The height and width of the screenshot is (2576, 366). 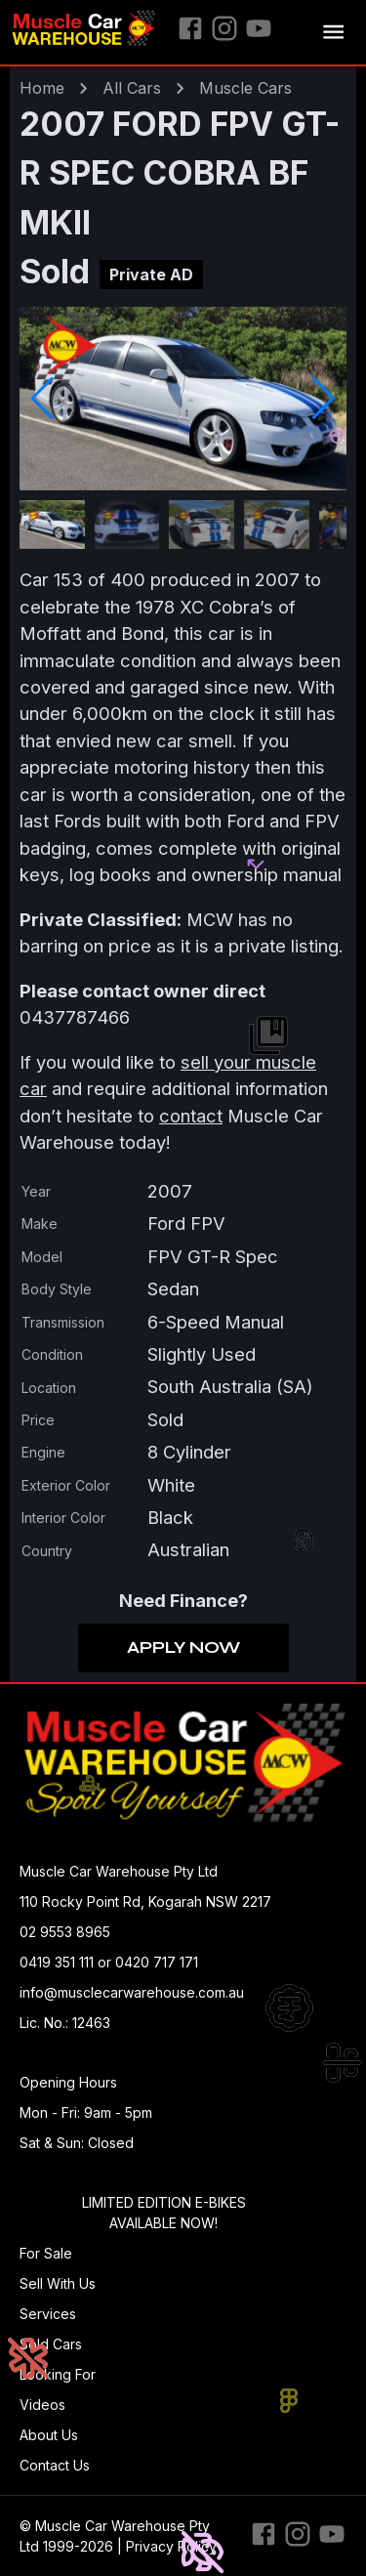 What do you see at coordinates (91, 1783) in the screenshot?
I see `construction or earthwork services` at bounding box center [91, 1783].